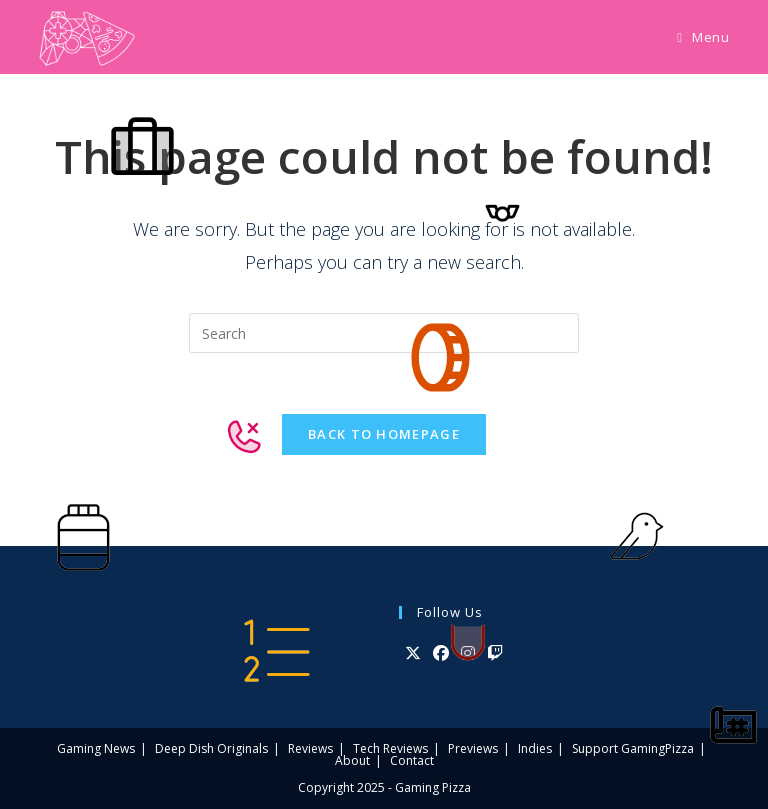 This screenshot has height=809, width=768. I want to click on access travel or trip planning features, so click(142, 148).